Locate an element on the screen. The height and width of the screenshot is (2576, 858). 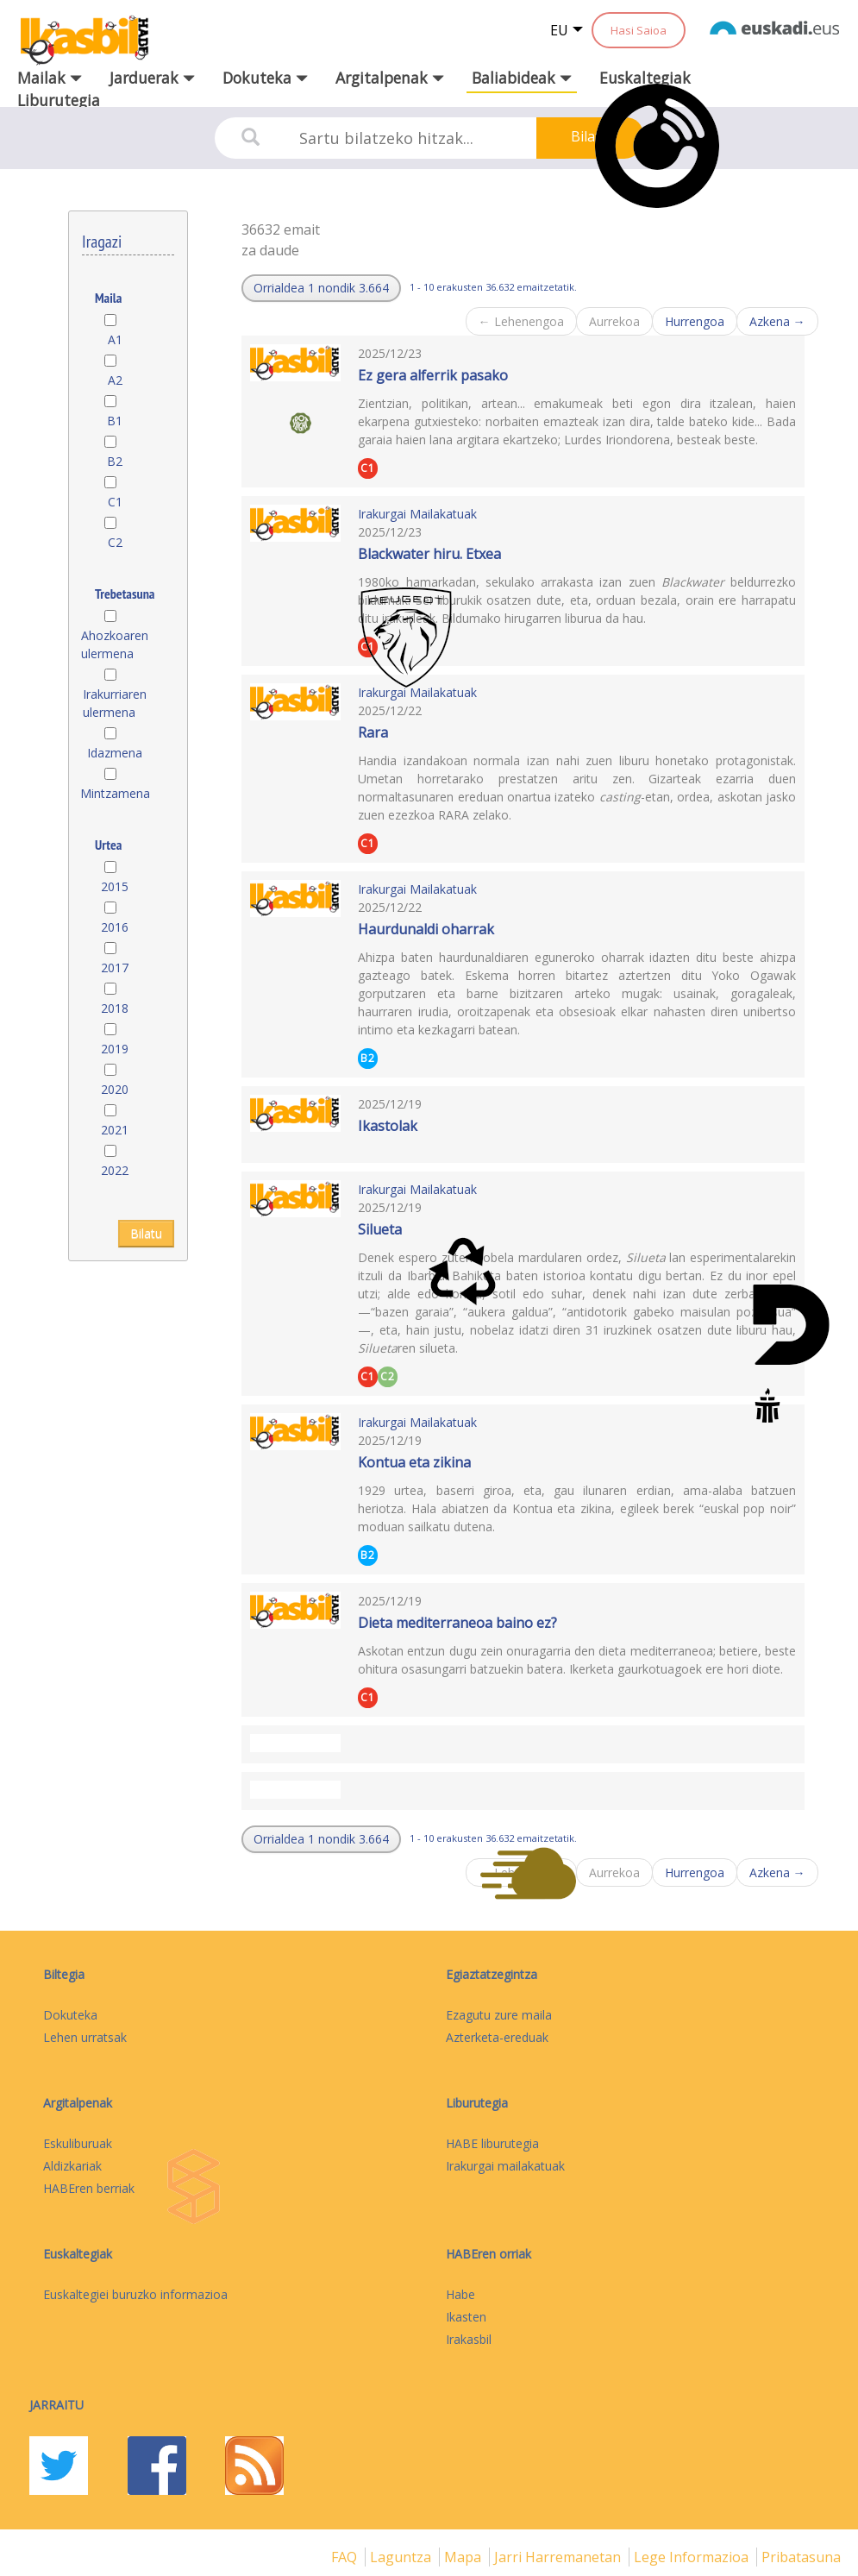
deepgram logo is located at coordinates (791, 1324).